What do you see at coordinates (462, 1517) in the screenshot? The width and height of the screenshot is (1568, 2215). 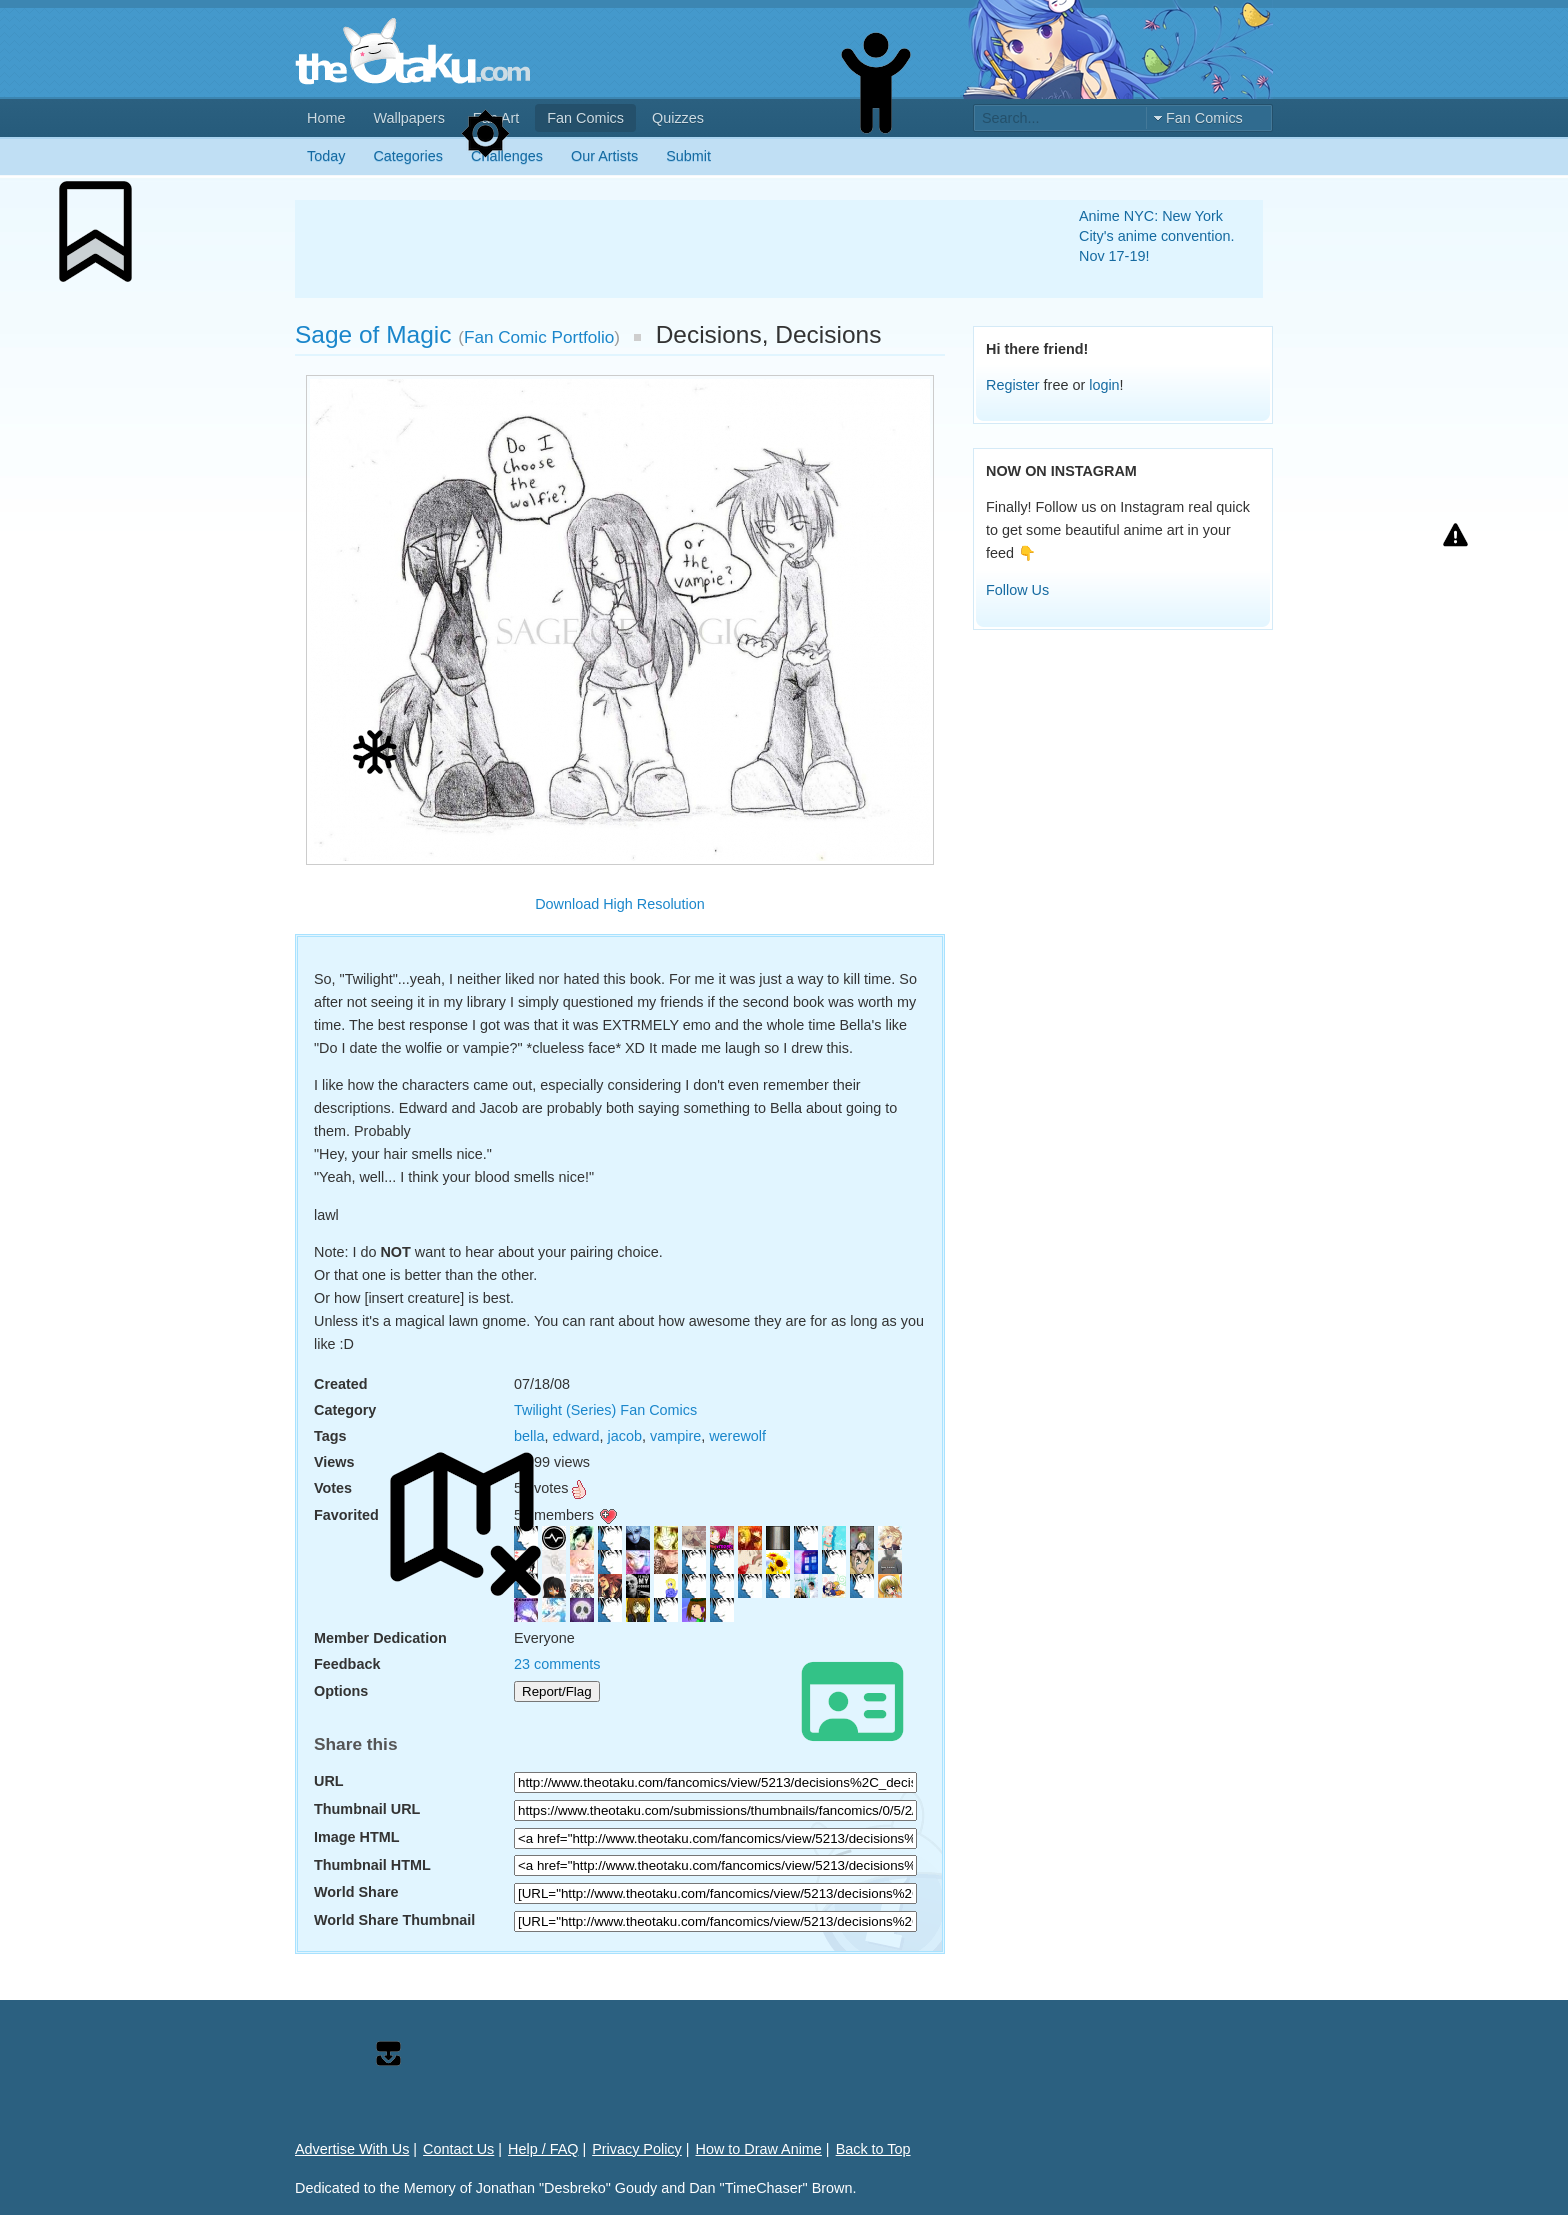 I see `remove a saved map or location` at bounding box center [462, 1517].